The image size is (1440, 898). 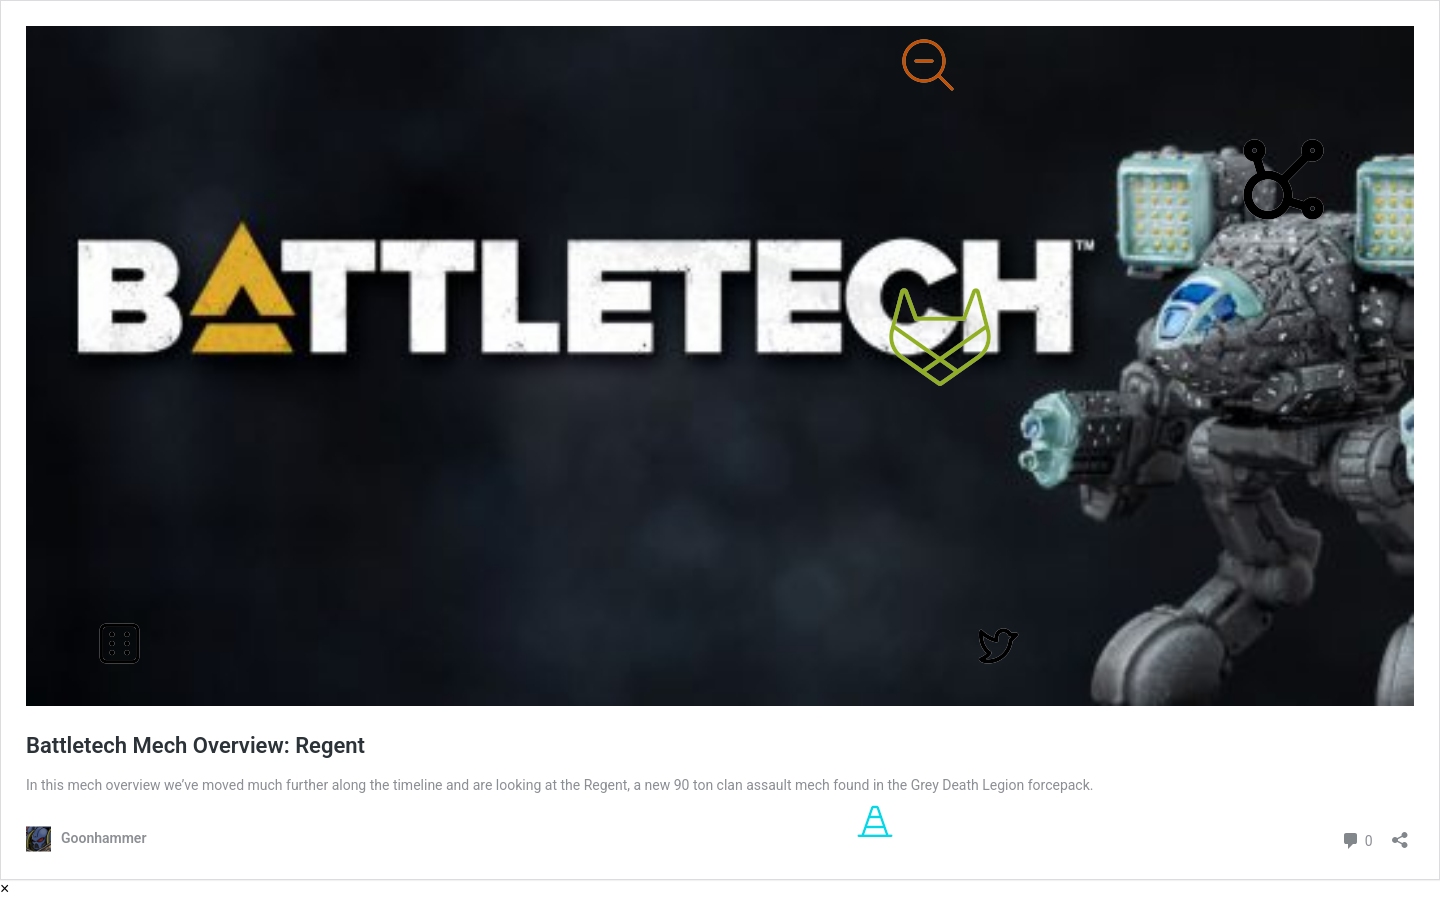 What do you see at coordinates (996, 644) in the screenshot?
I see `share to twitter` at bounding box center [996, 644].